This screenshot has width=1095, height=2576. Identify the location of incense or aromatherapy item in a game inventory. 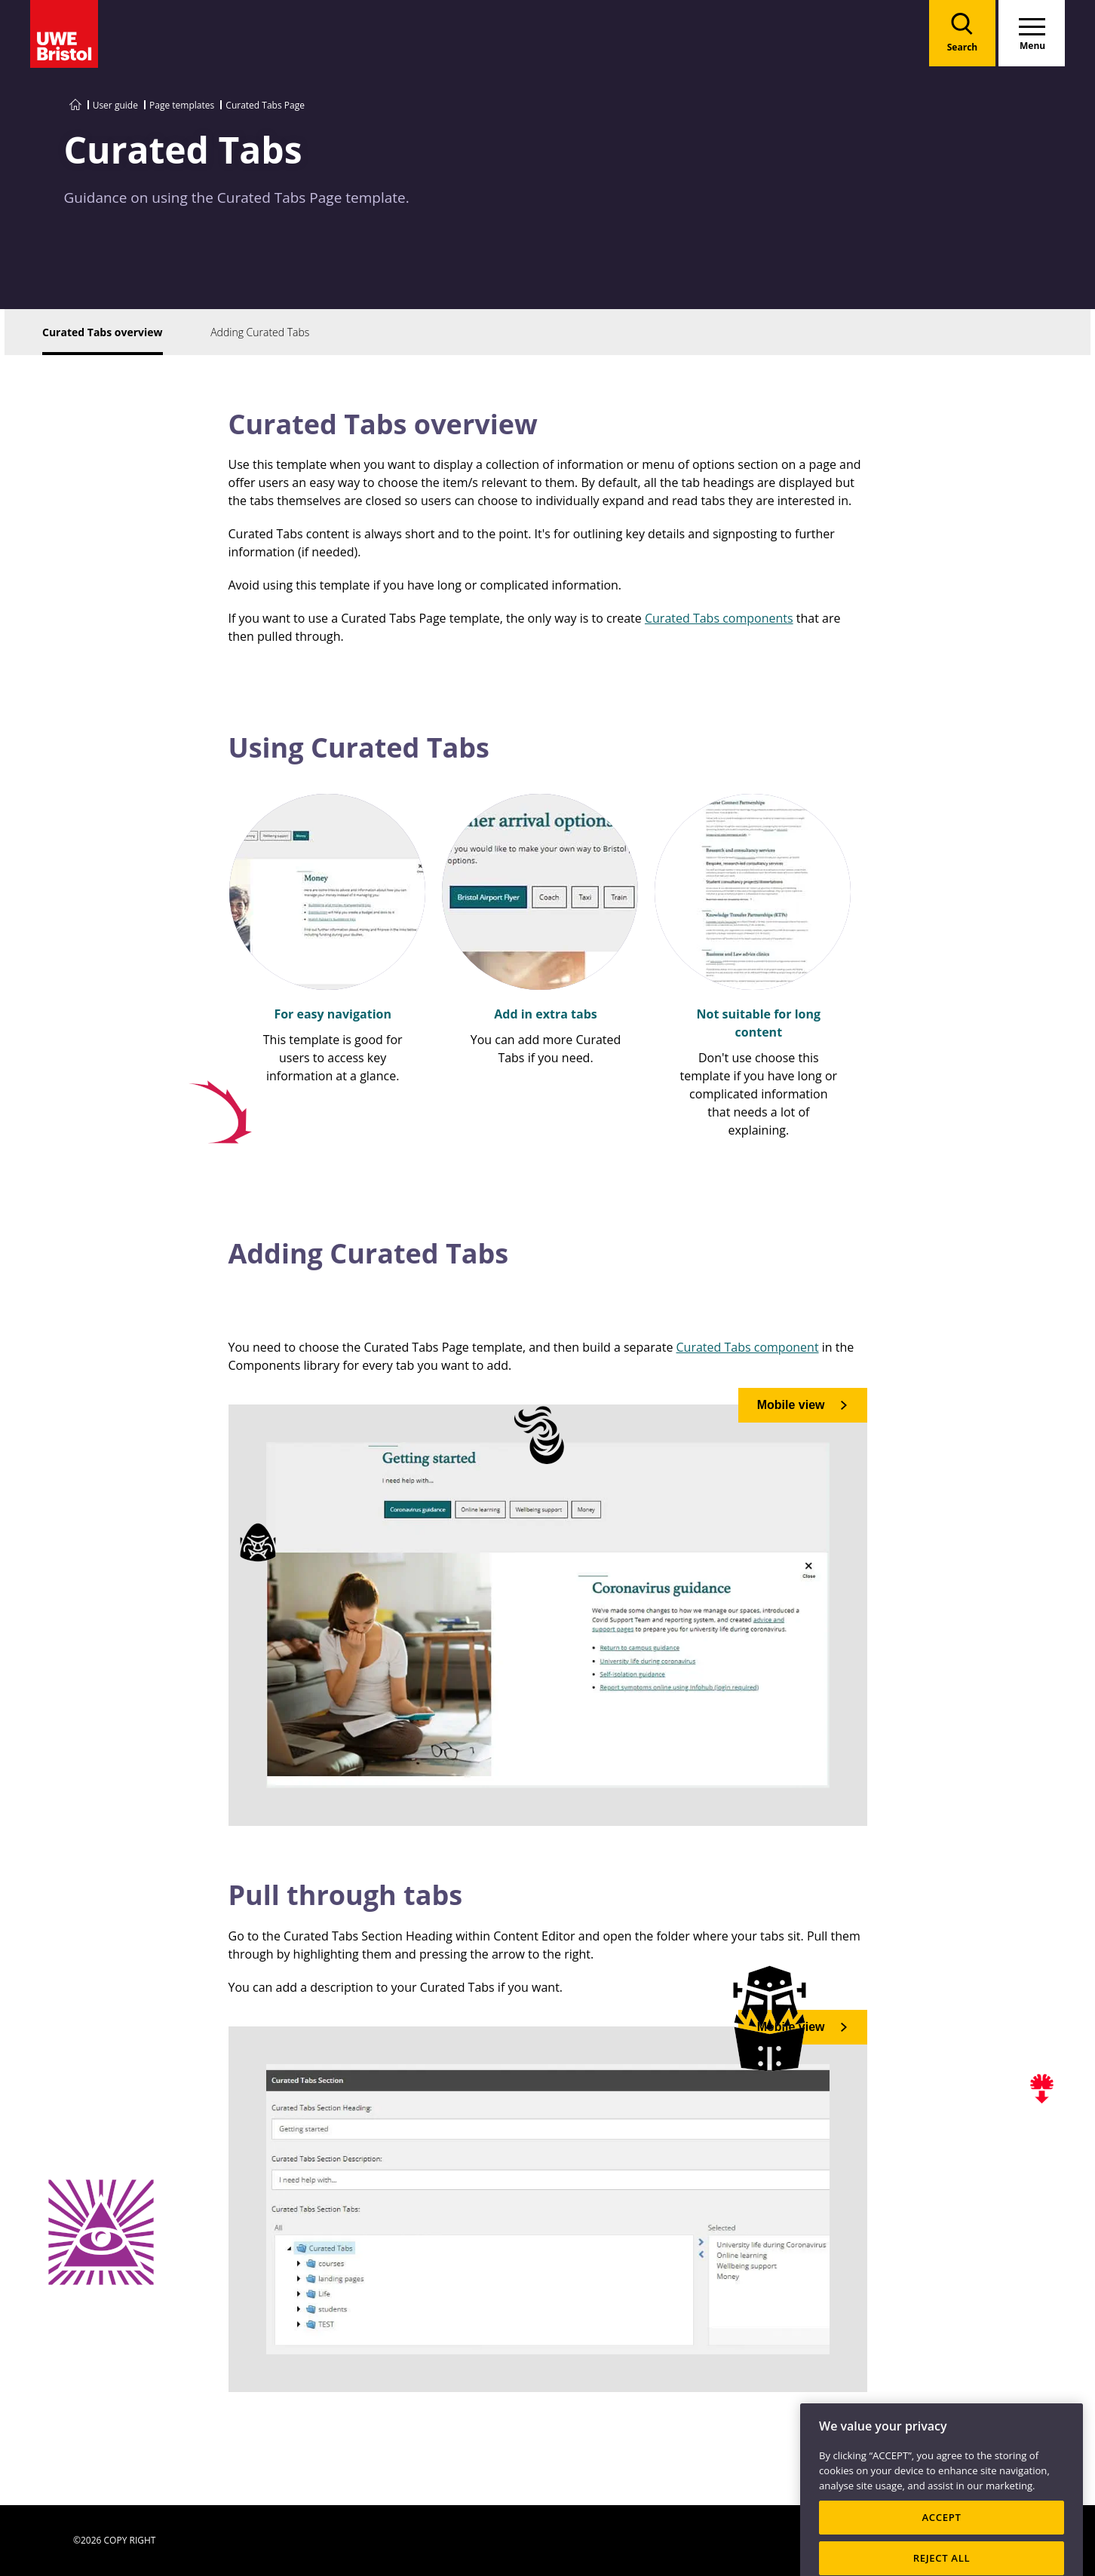
(541, 1435).